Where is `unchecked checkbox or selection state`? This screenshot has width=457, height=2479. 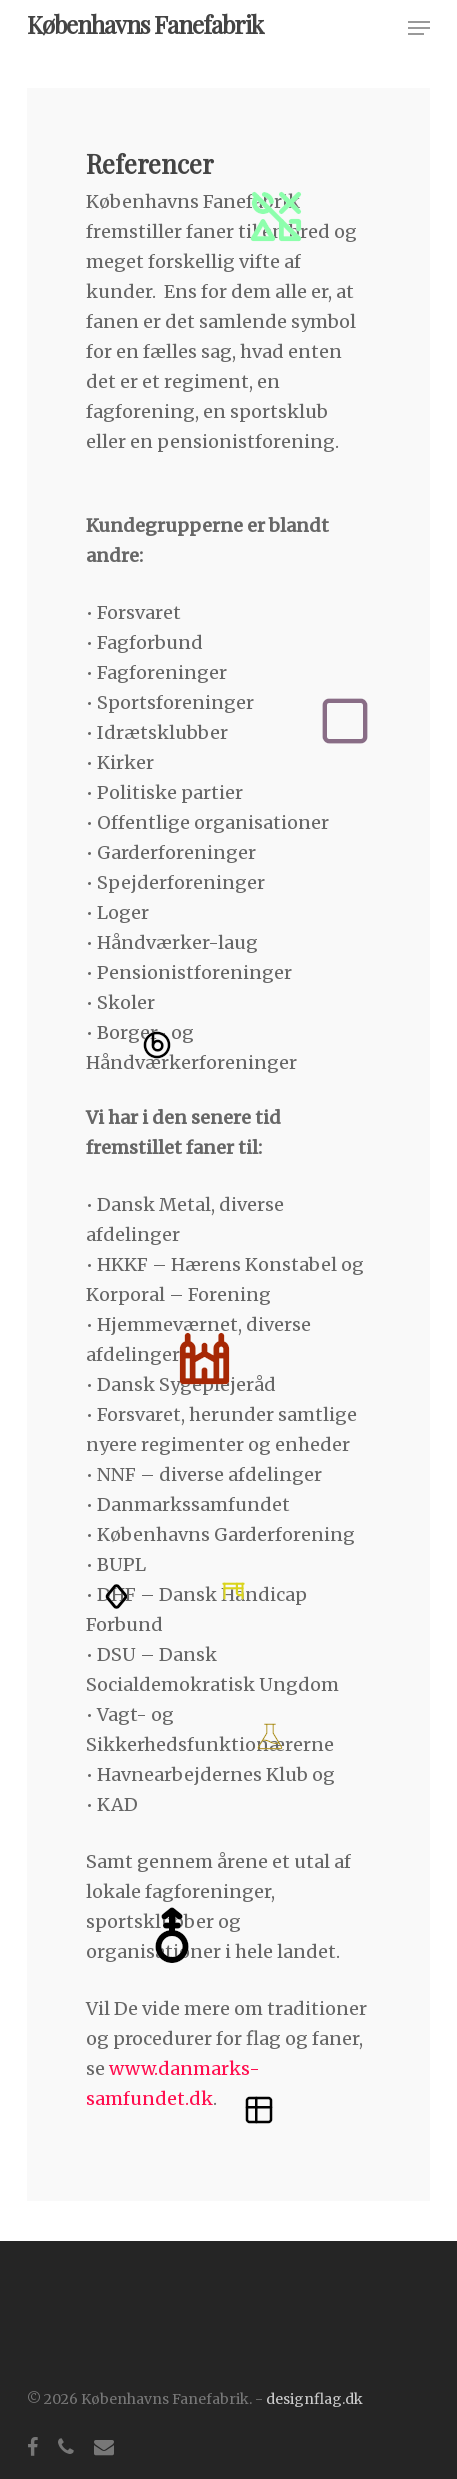 unchecked checkbox or selection state is located at coordinates (345, 721).